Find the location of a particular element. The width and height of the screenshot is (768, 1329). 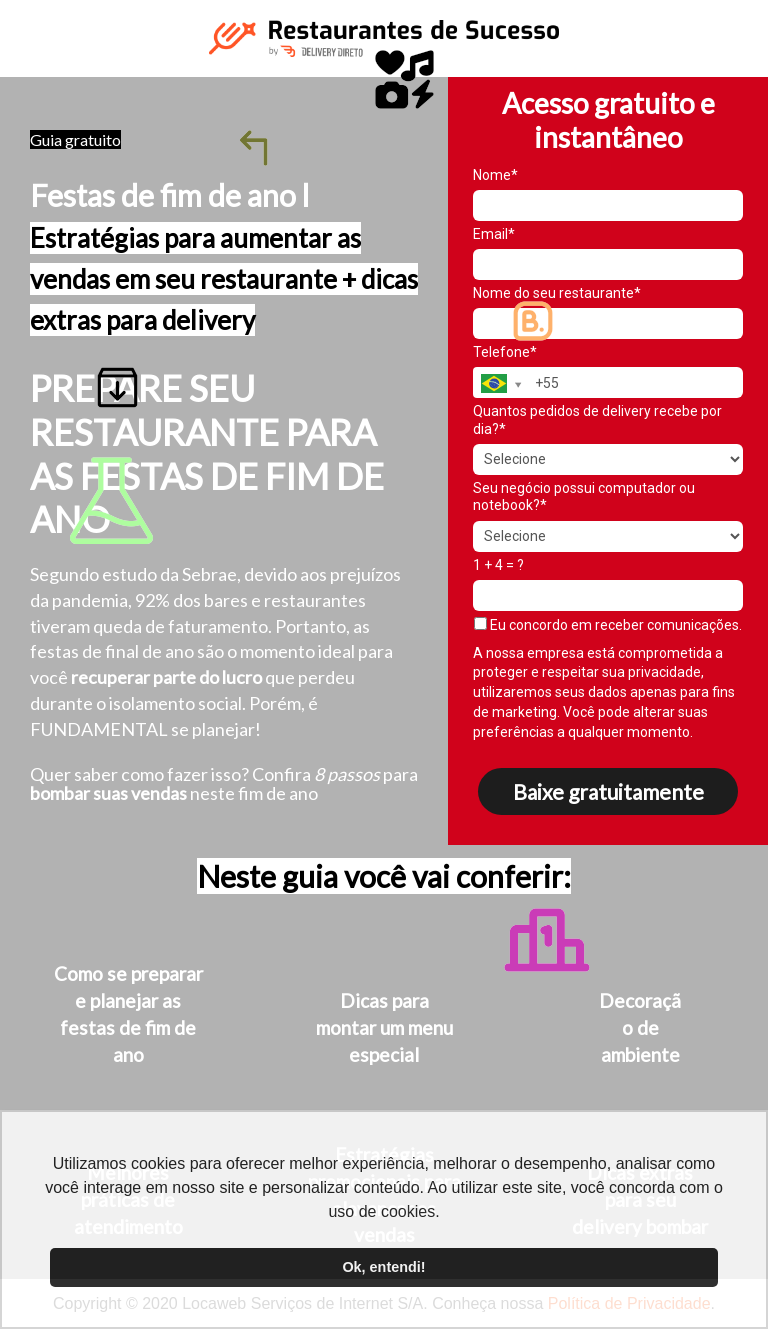

visit booking.com is located at coordinates (533, 321).